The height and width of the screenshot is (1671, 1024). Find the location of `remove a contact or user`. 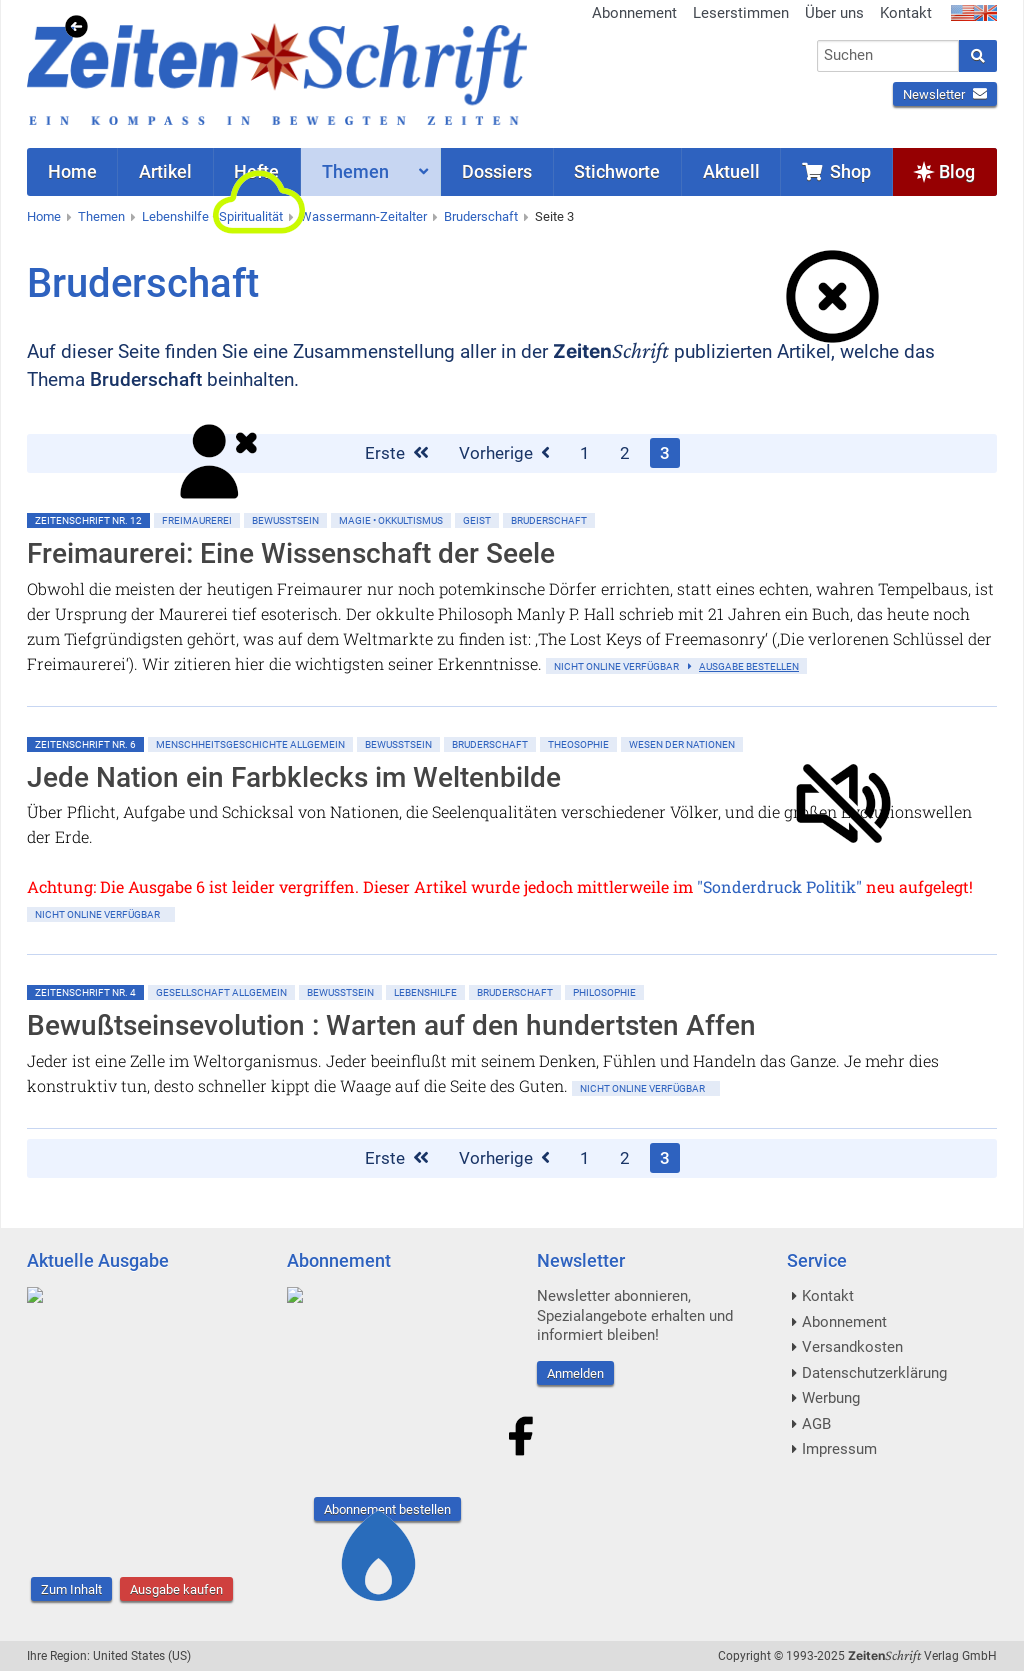

remove a contact or user is located at coordinates (217, 461).